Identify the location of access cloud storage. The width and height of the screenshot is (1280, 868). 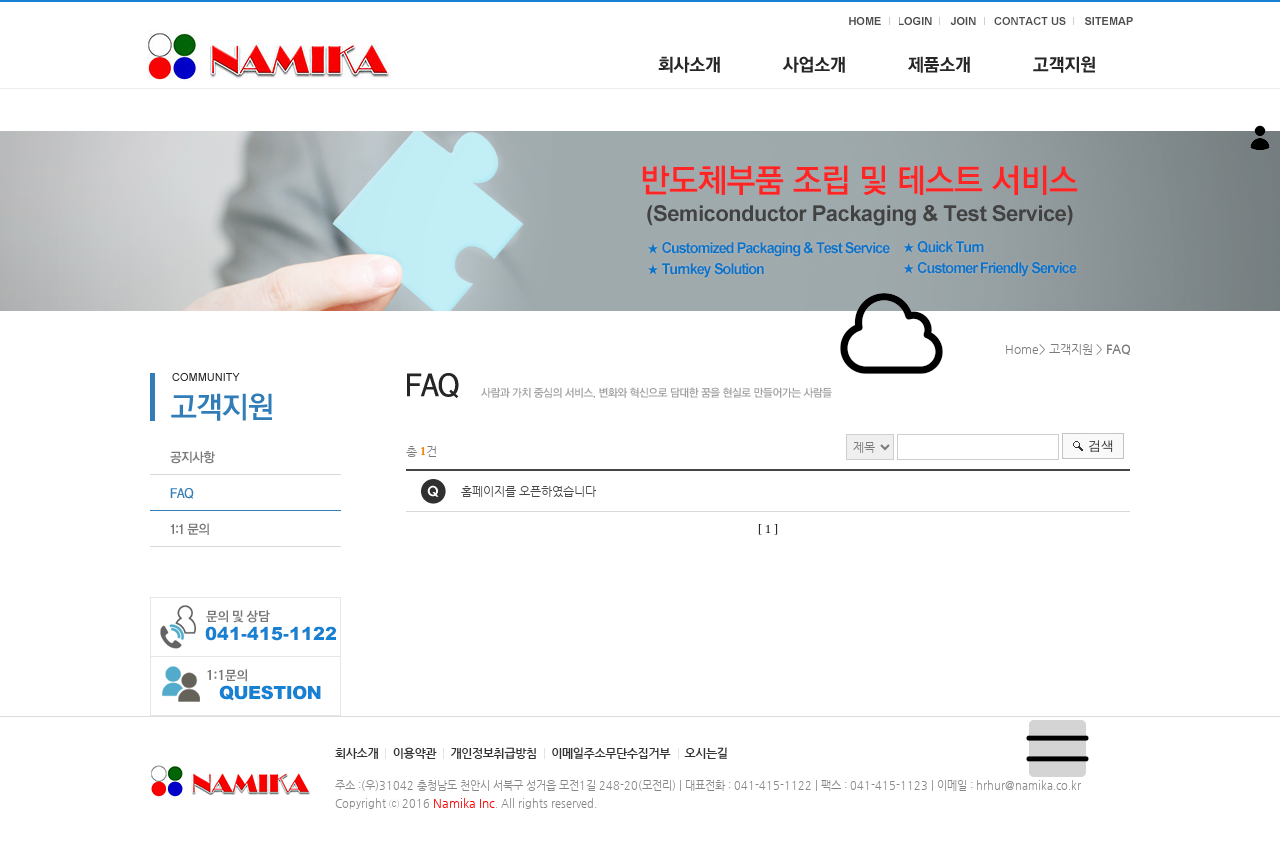
(891, 333).